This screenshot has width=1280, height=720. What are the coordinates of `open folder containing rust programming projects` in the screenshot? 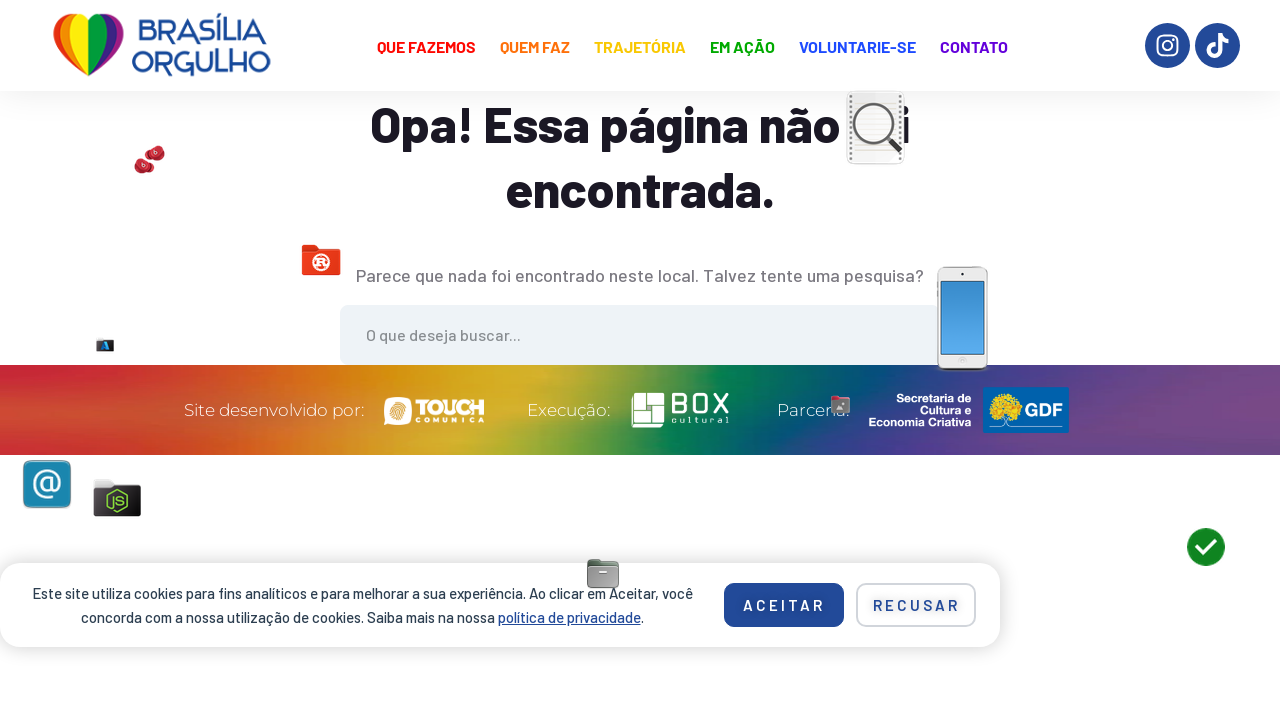 It's located at (321, 261).